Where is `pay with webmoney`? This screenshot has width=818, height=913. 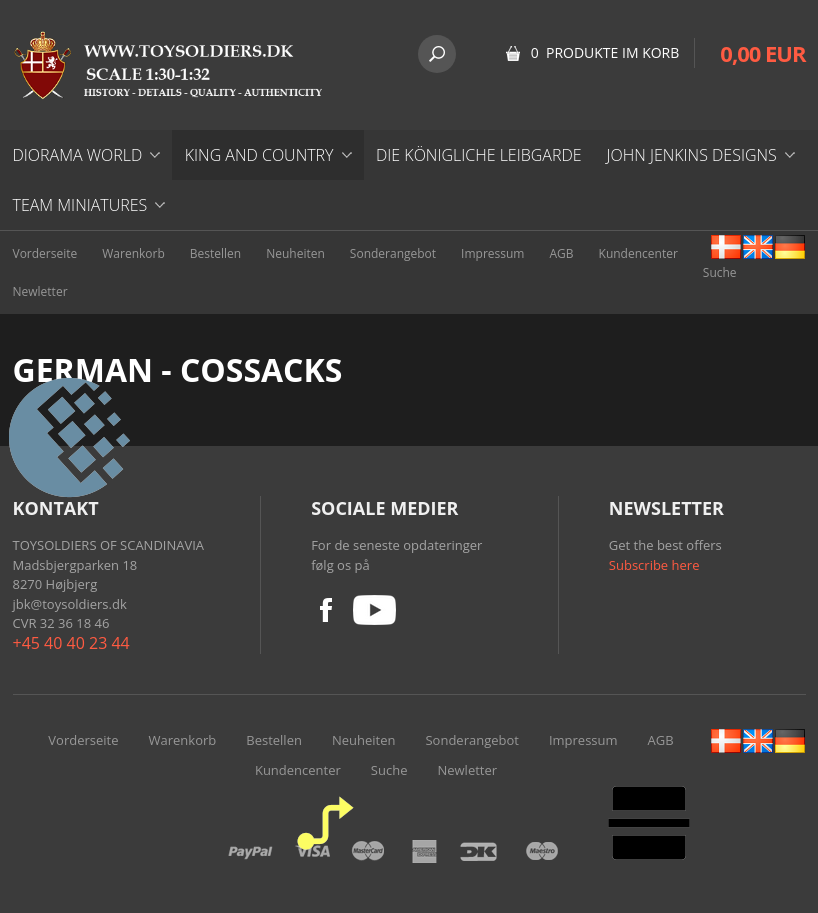
pay with webmoney is located at coordinates (69, 437).